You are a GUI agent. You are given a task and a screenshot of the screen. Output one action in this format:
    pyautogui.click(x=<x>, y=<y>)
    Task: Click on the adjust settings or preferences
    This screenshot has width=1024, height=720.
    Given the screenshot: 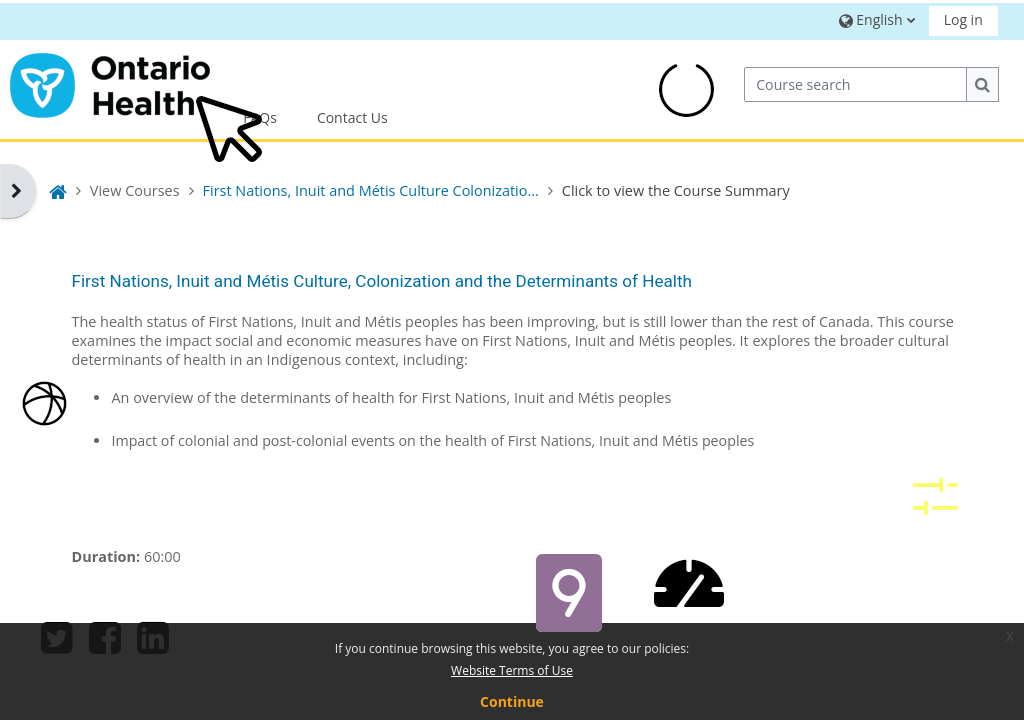 What is the action you would take?
    pyautogui.click(x=935, y=496)
    